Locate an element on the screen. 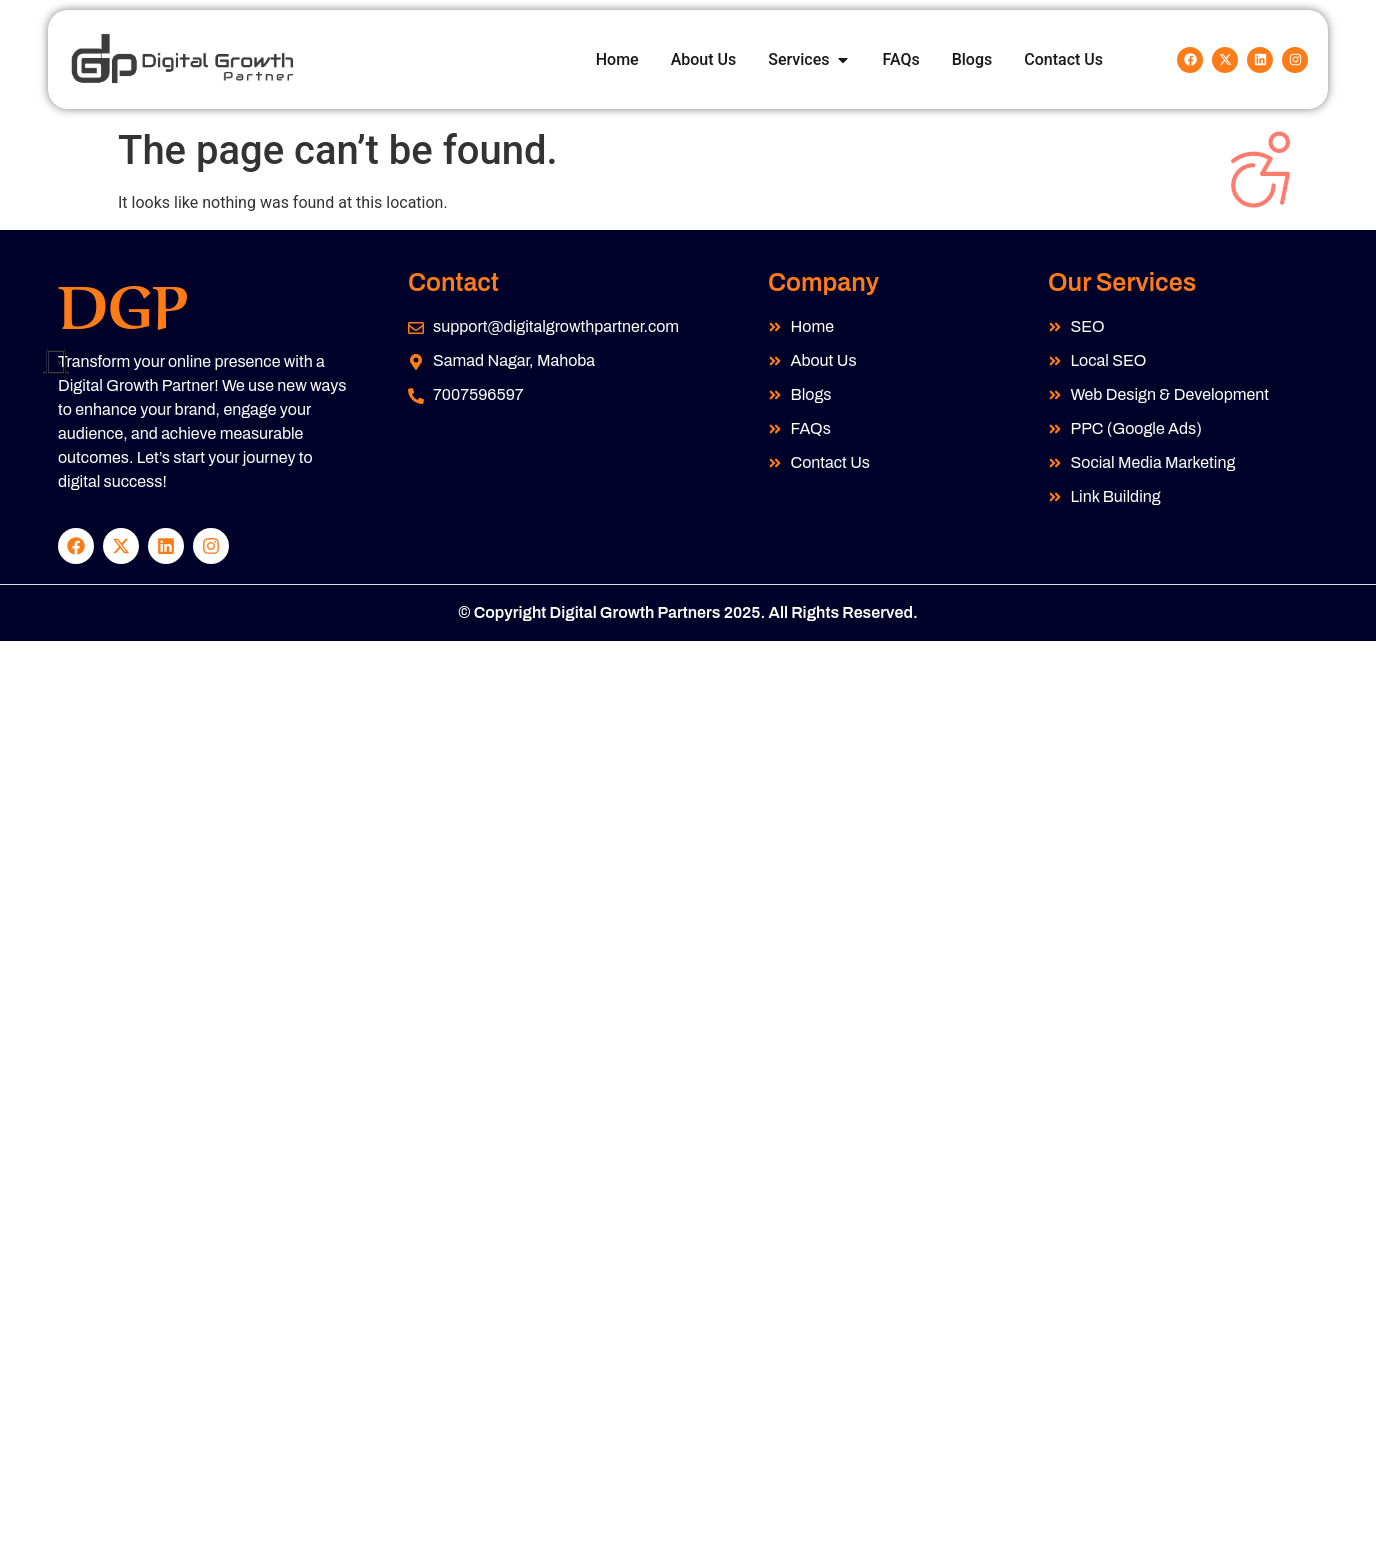  indicates wheelchair accessible route or facility is located at coordinates (1262, 171).